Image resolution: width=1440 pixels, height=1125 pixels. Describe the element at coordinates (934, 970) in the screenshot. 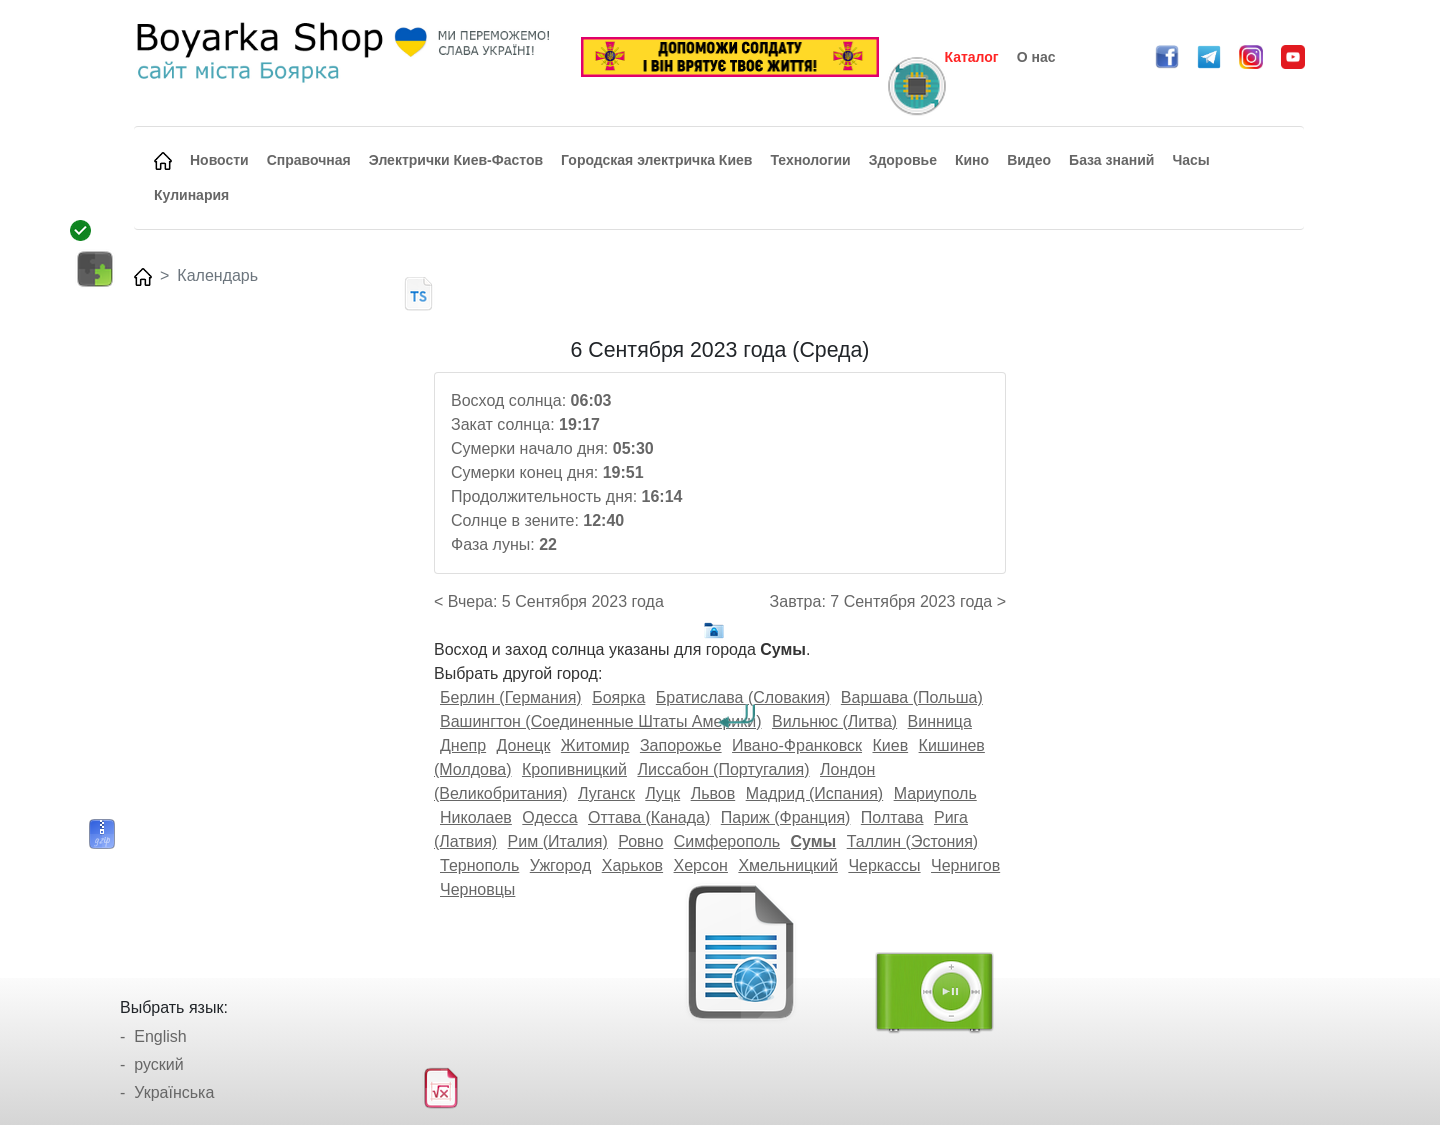

I see `iPod shuffle device indicator` at that location.